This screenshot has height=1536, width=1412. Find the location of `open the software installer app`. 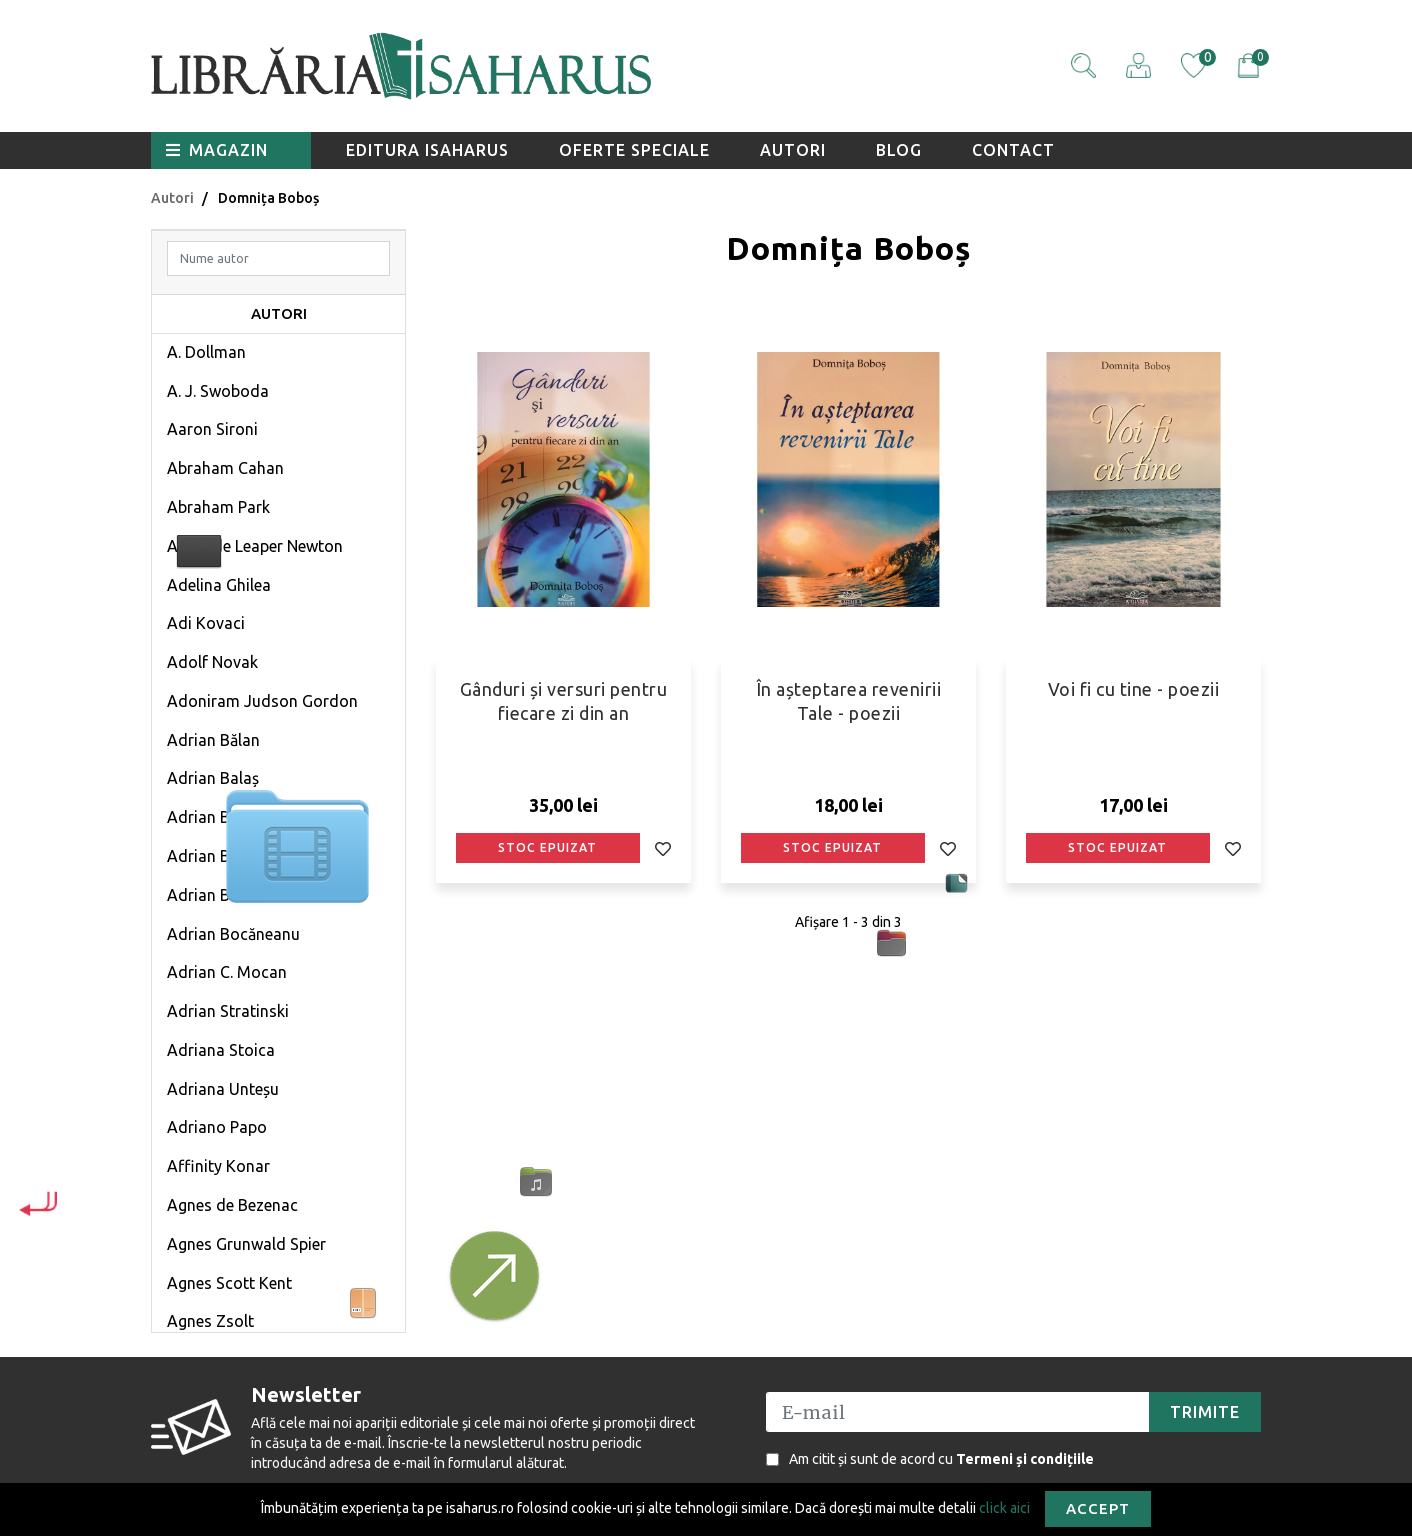

open the software installer app is located at coordinates (363, 1303).